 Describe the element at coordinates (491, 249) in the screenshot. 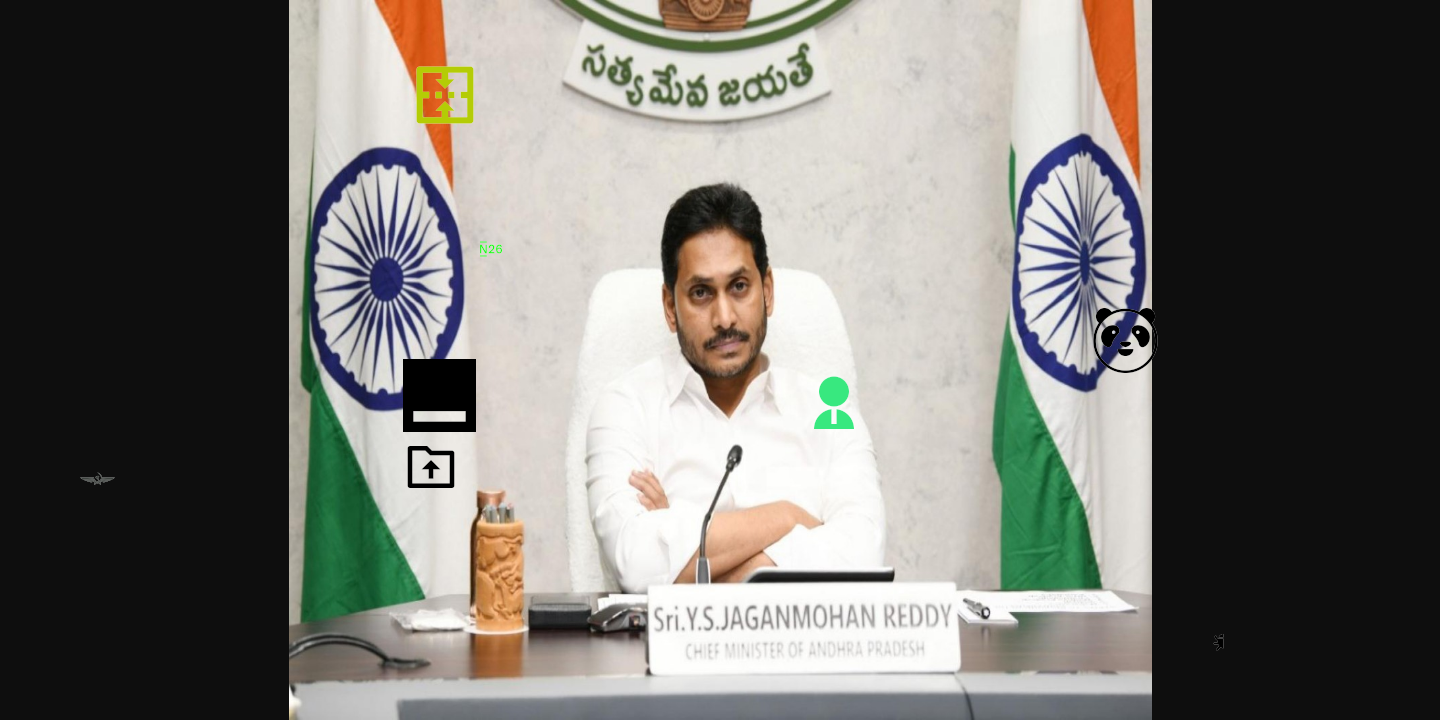

I see `open the N26 banking app` at that location.